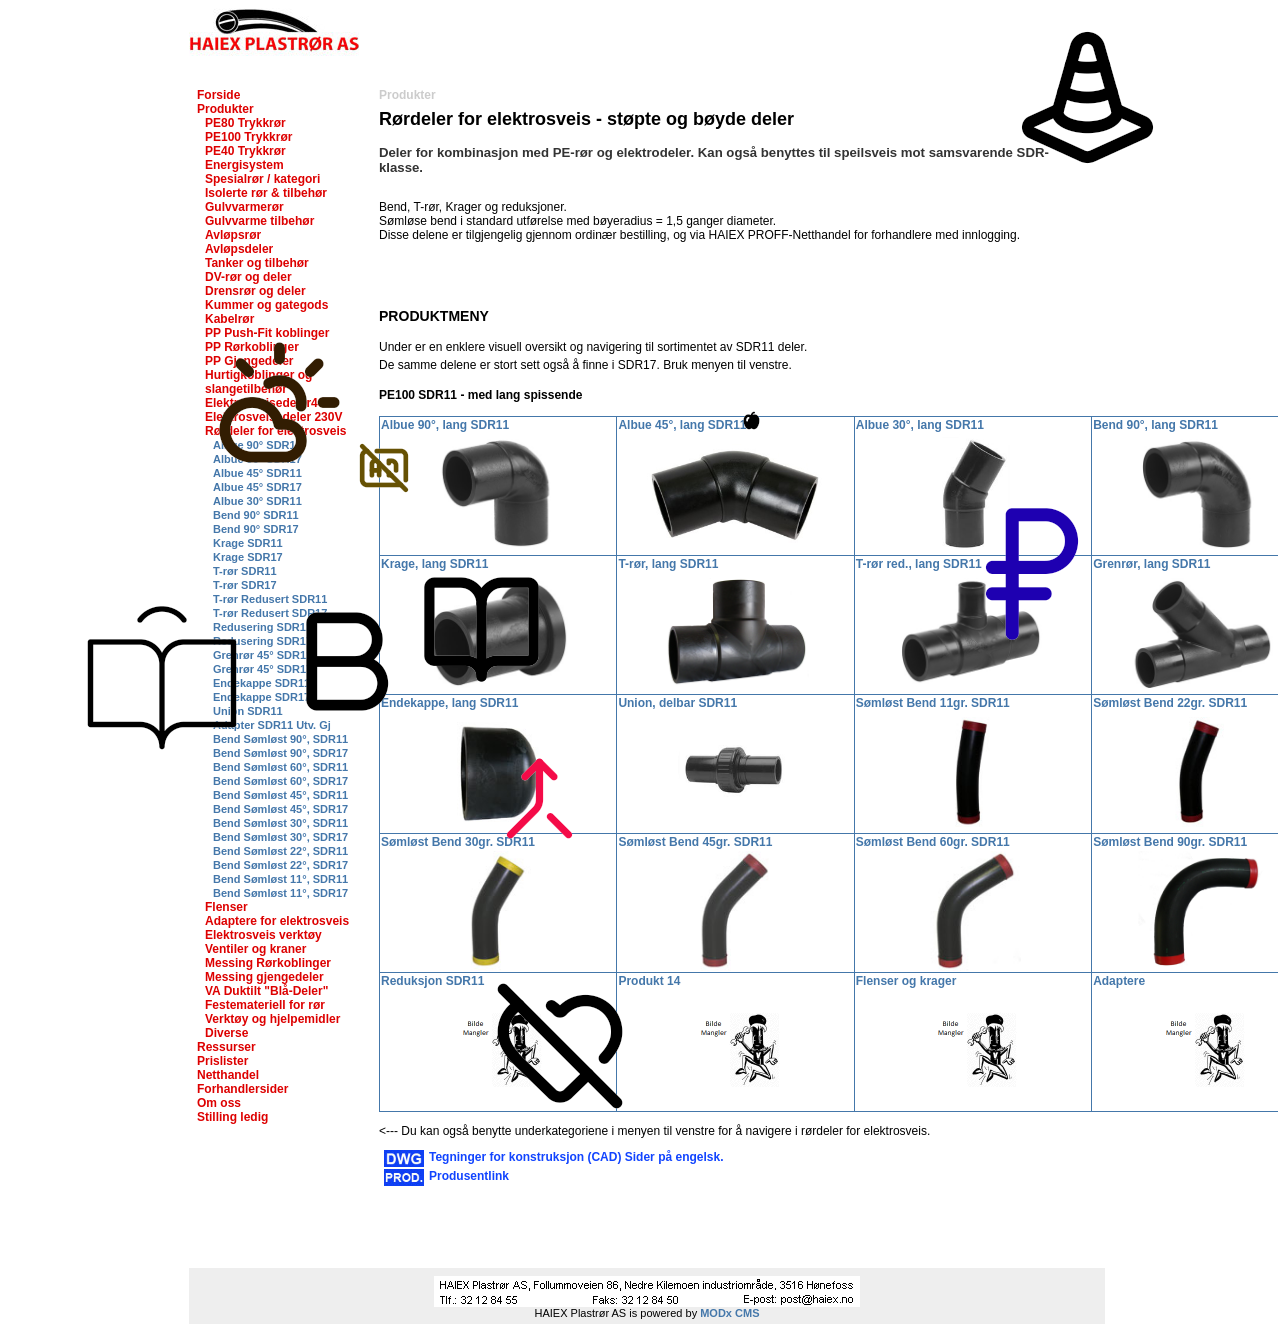 The width and height of the screenshot is (1278, 1324). I want to click on remove from favorites, so click(560, 1046).